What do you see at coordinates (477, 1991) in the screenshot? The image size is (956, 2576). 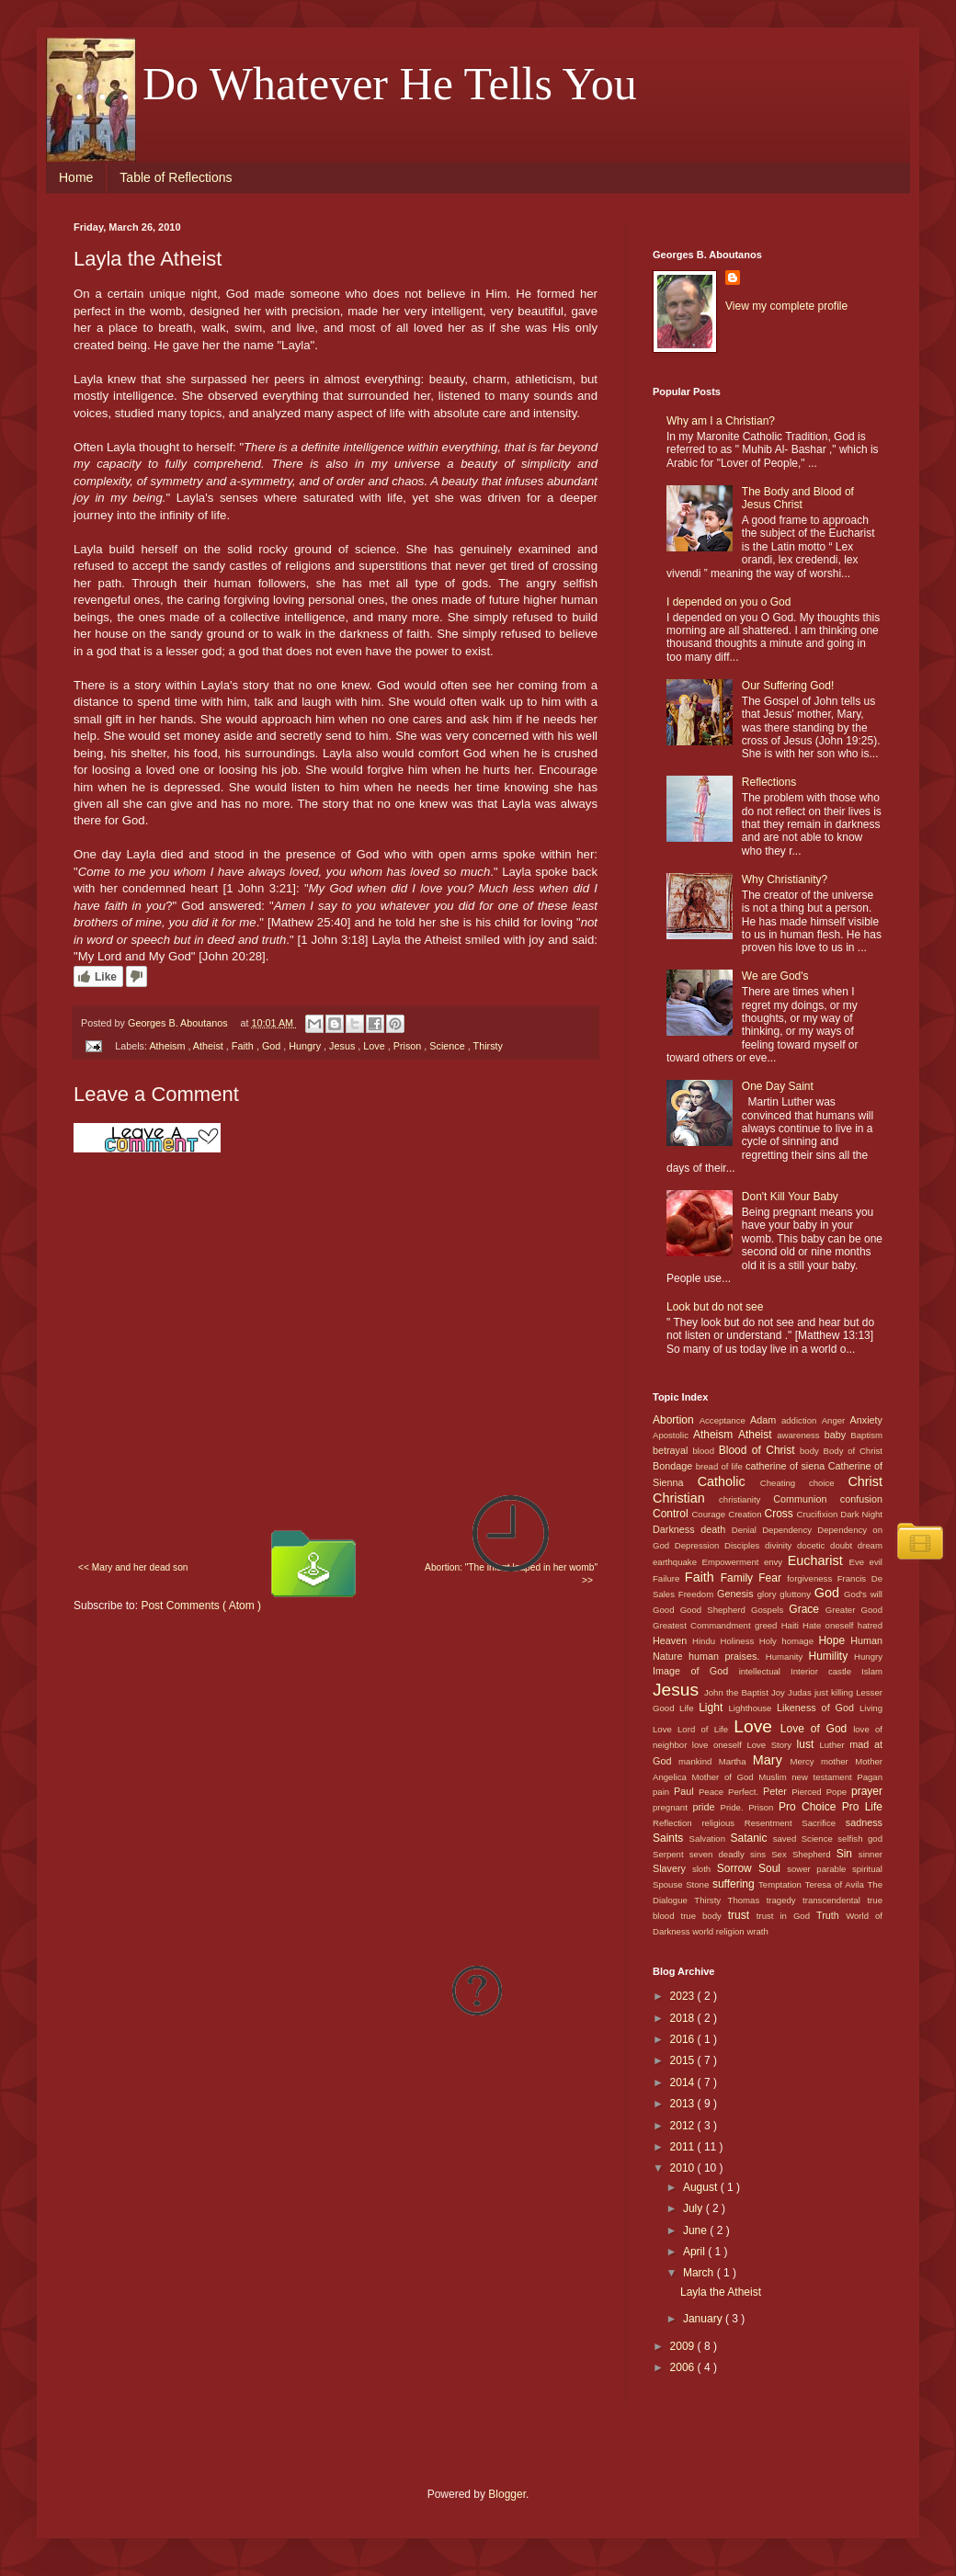 I see `access help or support documentation` at bounding box center [477, 1991].